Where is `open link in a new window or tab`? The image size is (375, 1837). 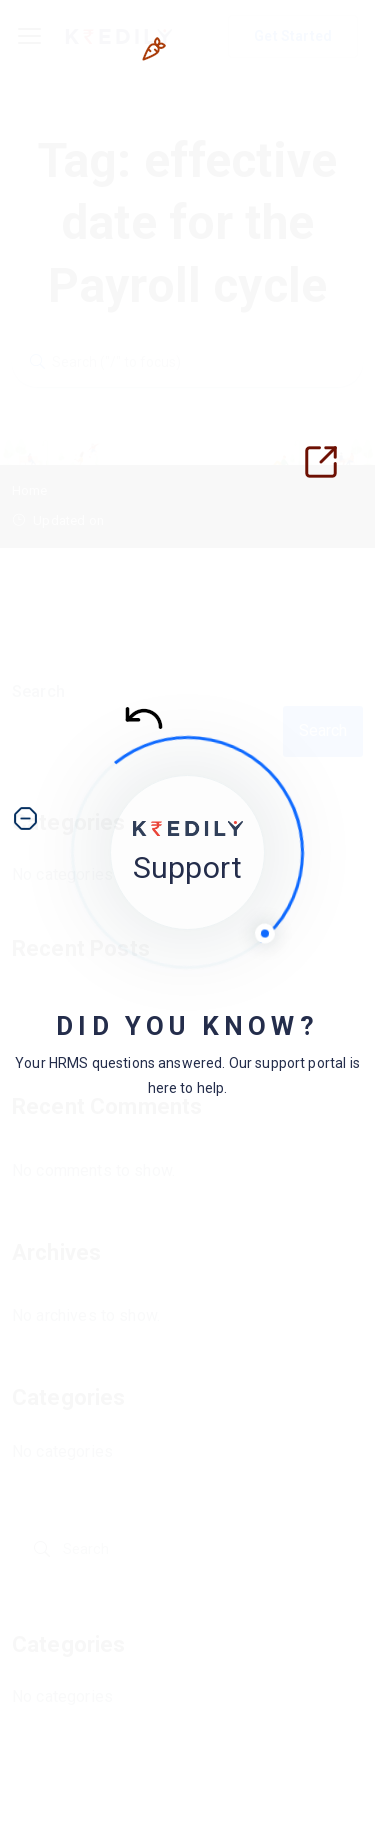 open link in a new window or tab is located at coordinates (321, 462).